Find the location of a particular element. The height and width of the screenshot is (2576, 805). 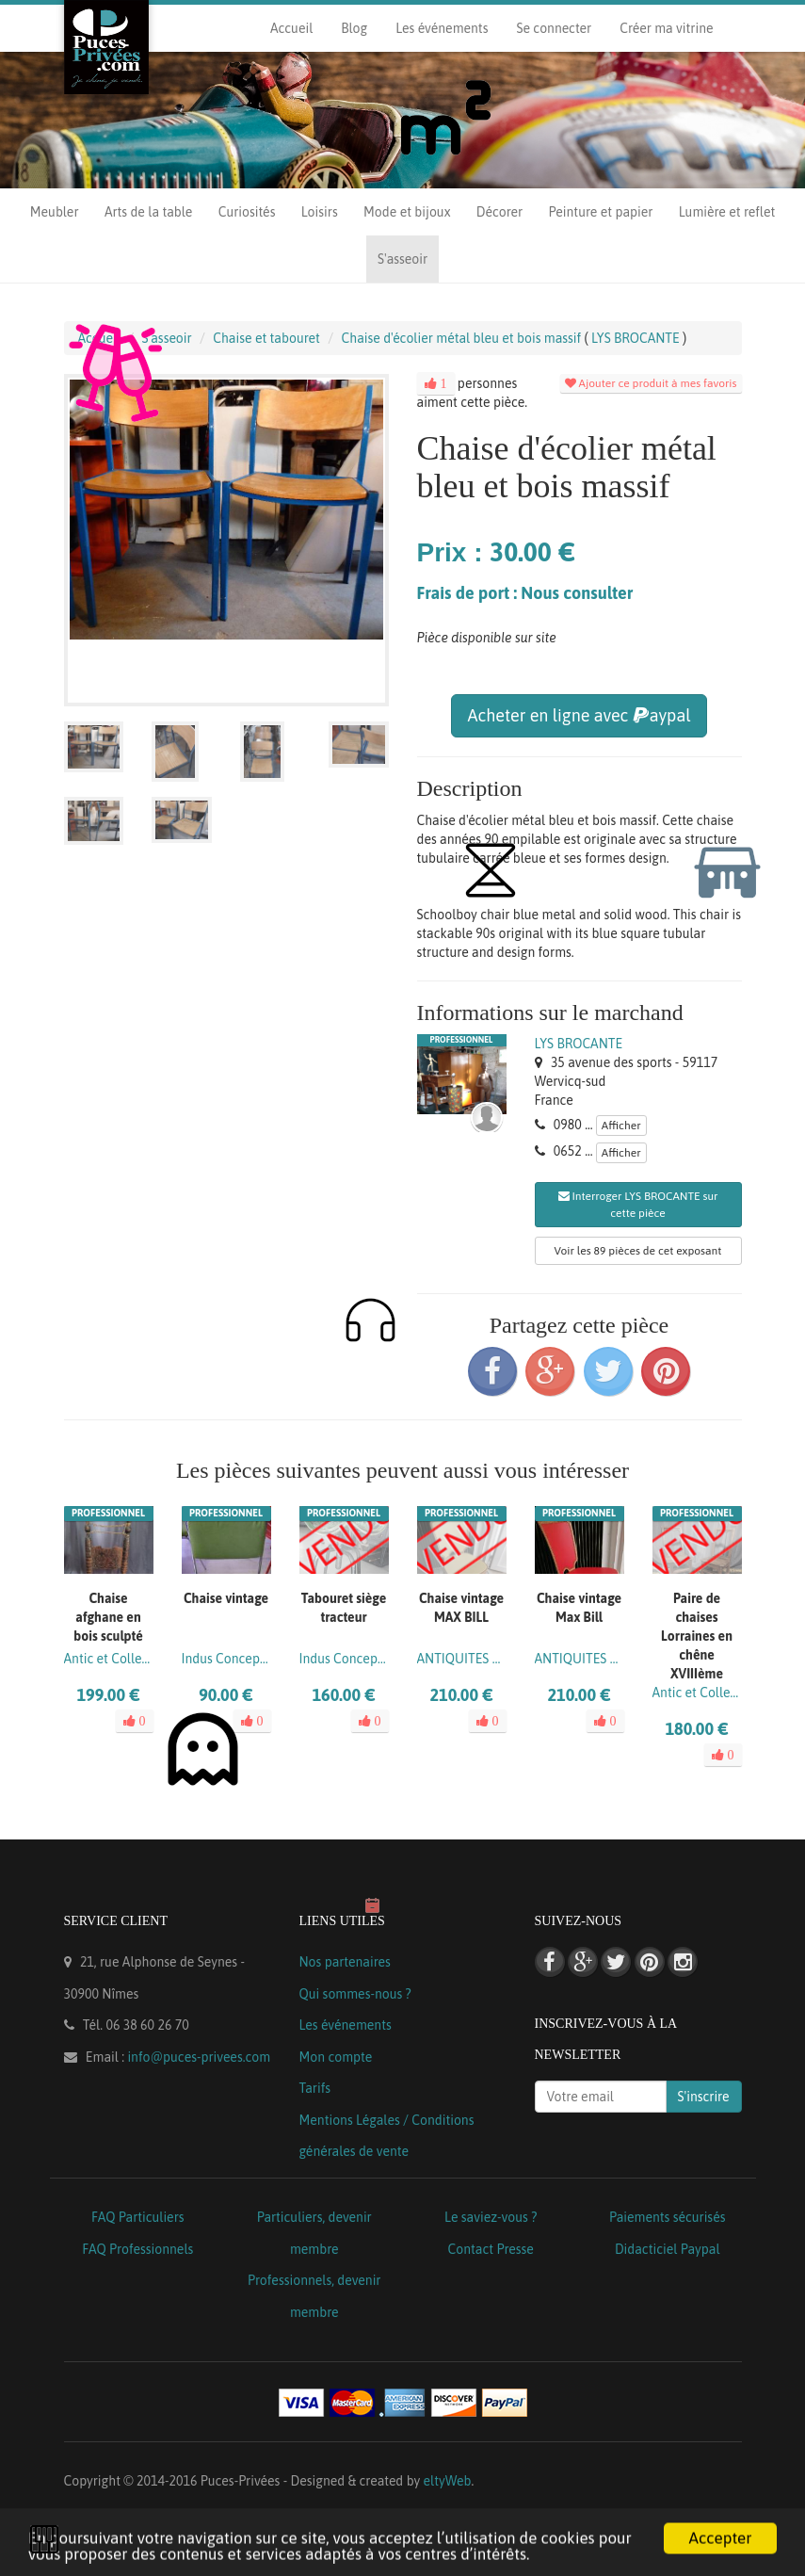

indicates time is running low or nearly expired is located at coordinates (491, 870).